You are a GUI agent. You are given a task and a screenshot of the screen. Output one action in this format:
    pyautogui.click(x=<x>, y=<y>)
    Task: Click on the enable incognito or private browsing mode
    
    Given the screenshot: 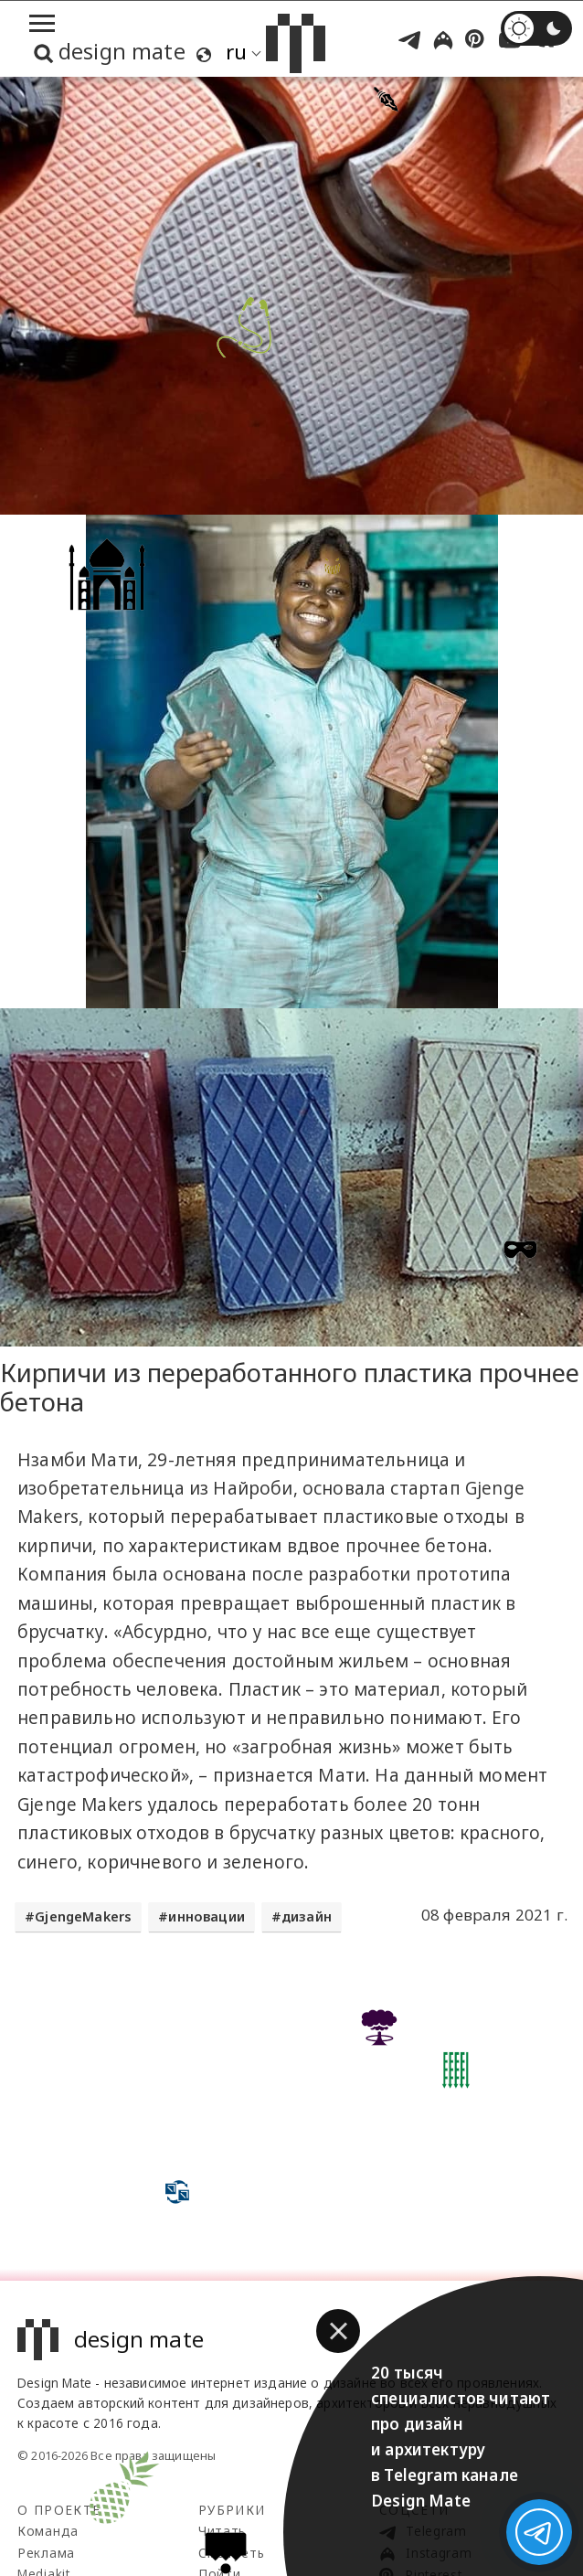 What is the action you would take?
    pyautogui.click(x=520, y=1250)
    